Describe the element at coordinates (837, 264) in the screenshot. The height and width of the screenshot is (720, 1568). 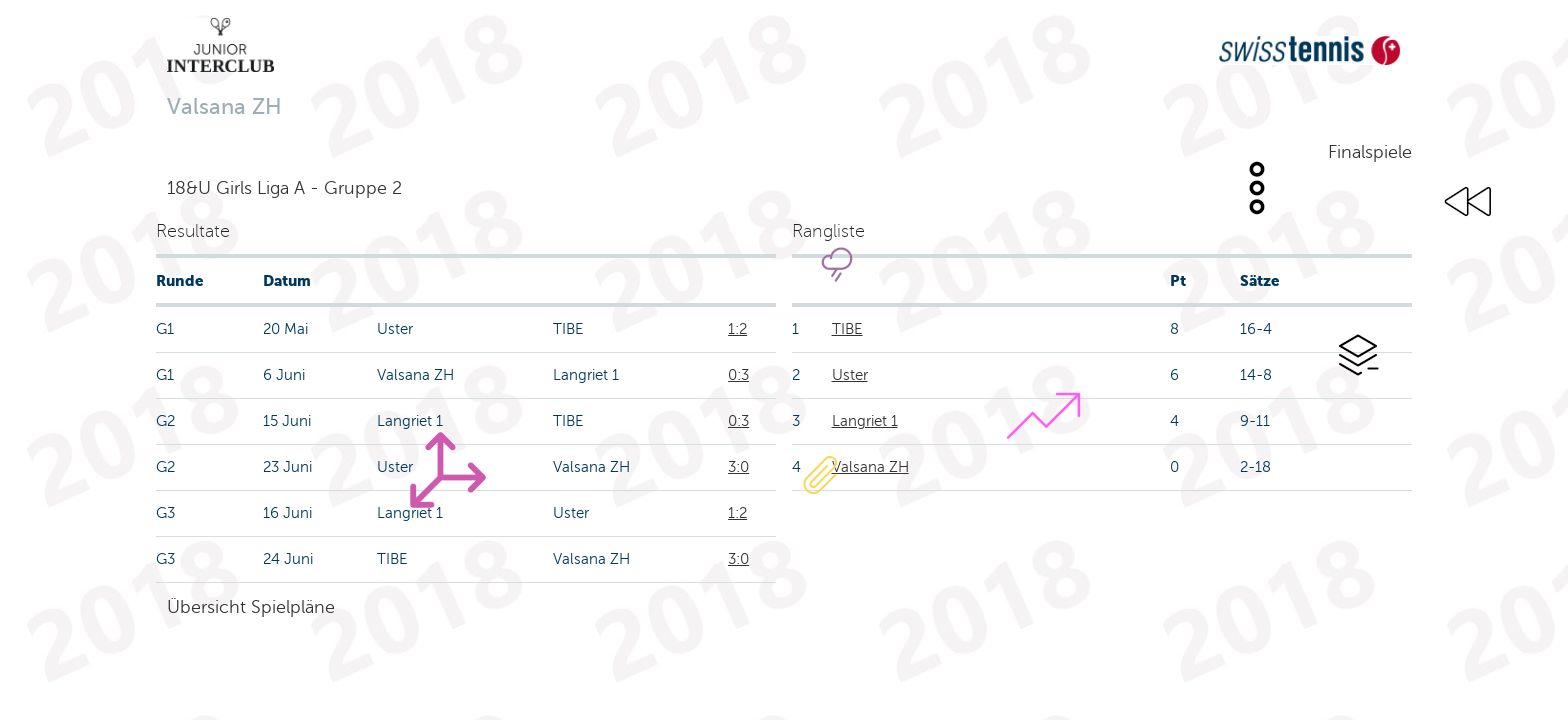
I see `view current weather conditions` at that location.